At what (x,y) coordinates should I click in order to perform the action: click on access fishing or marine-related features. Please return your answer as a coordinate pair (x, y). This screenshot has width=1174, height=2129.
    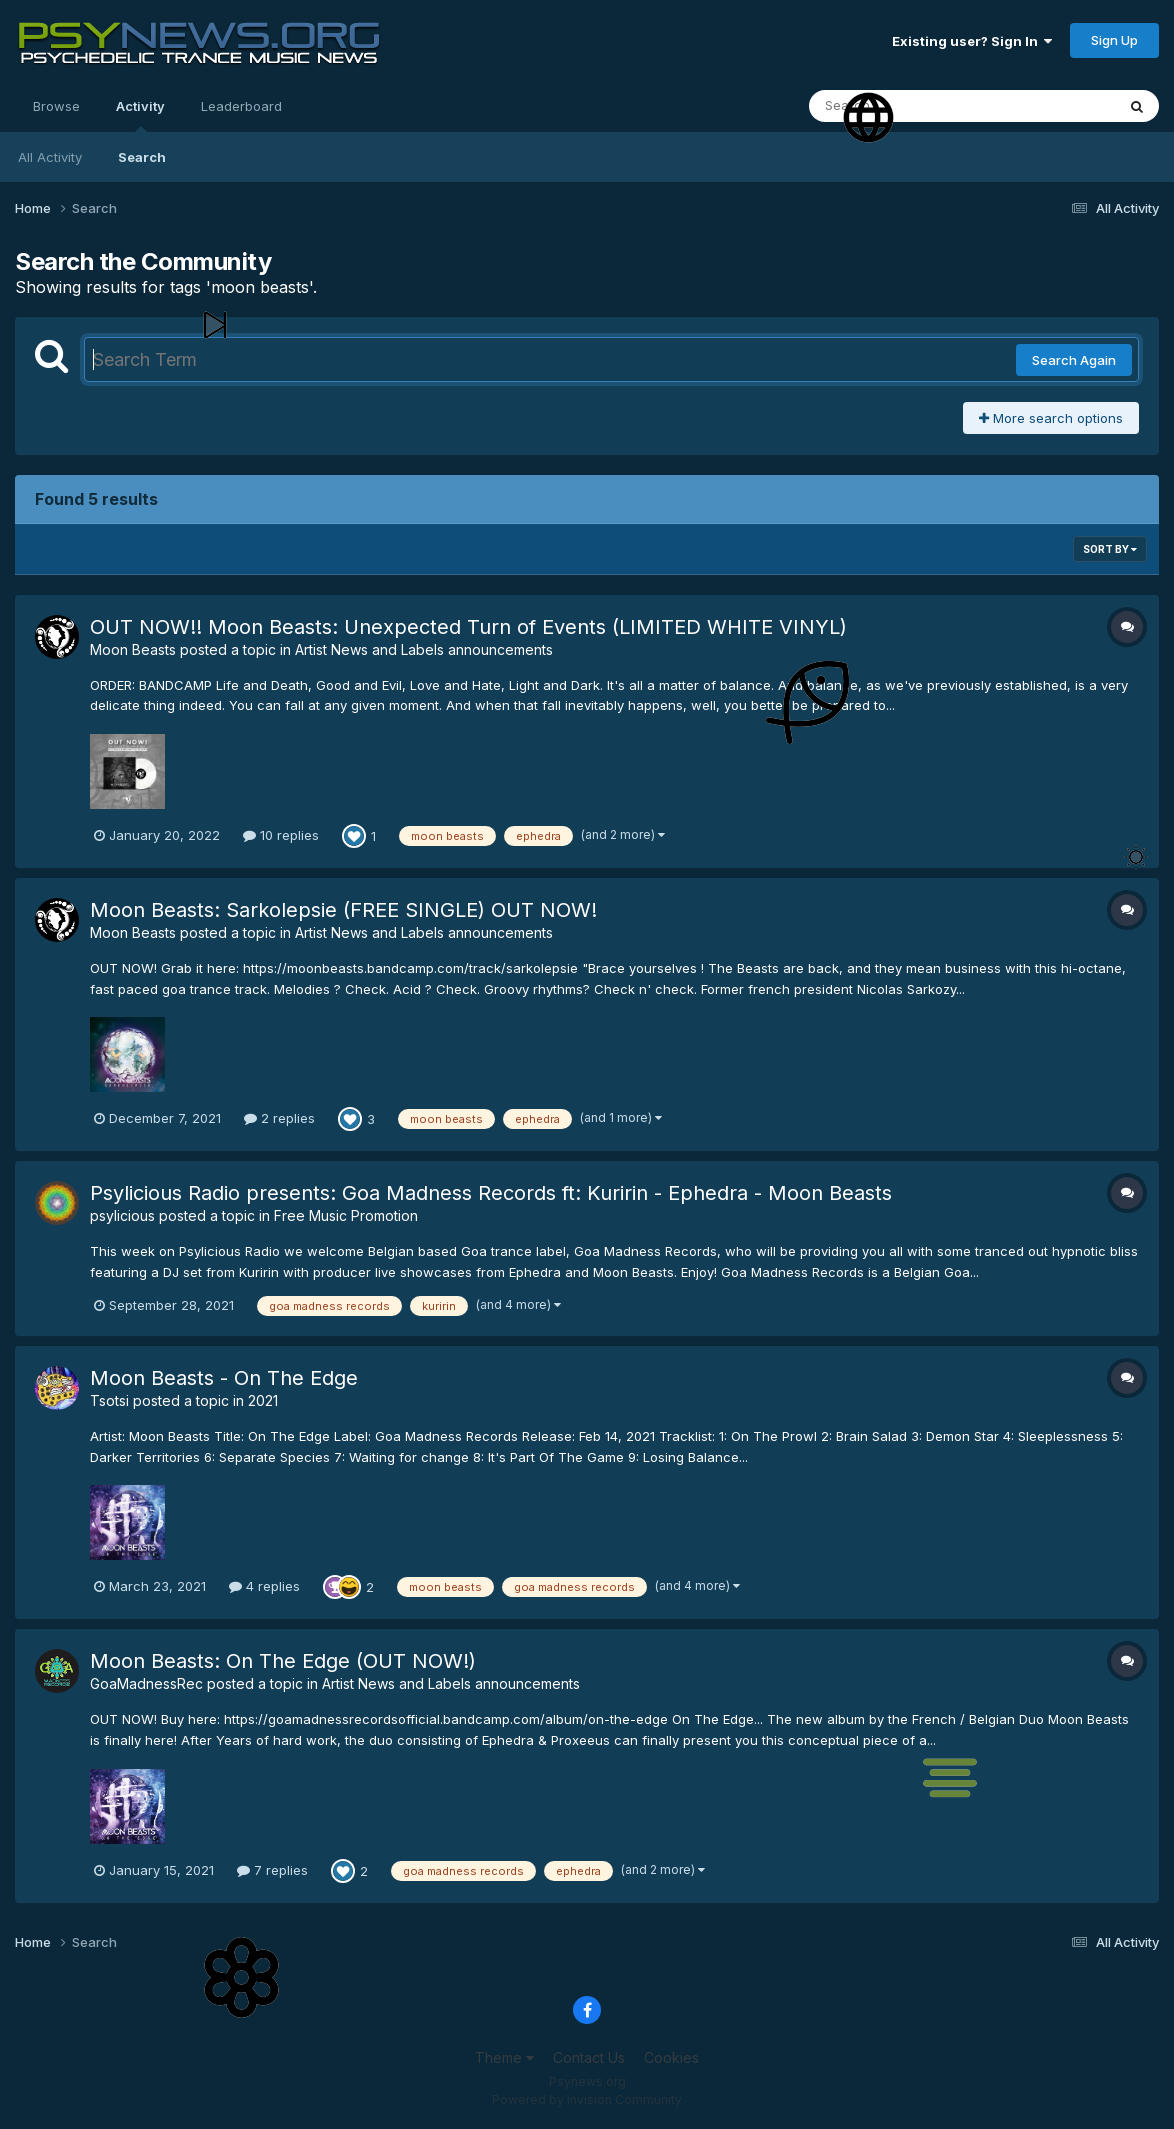
    Looking at the image, I should click on (810, 699).